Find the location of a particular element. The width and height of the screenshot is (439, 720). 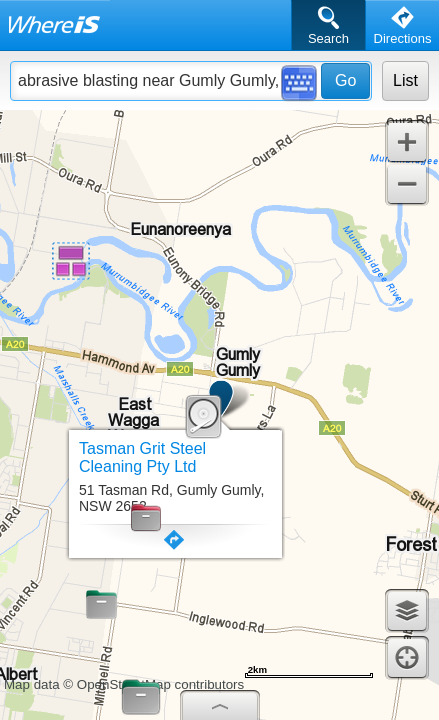

select all items in the current view is located at coordinates (71, 261).